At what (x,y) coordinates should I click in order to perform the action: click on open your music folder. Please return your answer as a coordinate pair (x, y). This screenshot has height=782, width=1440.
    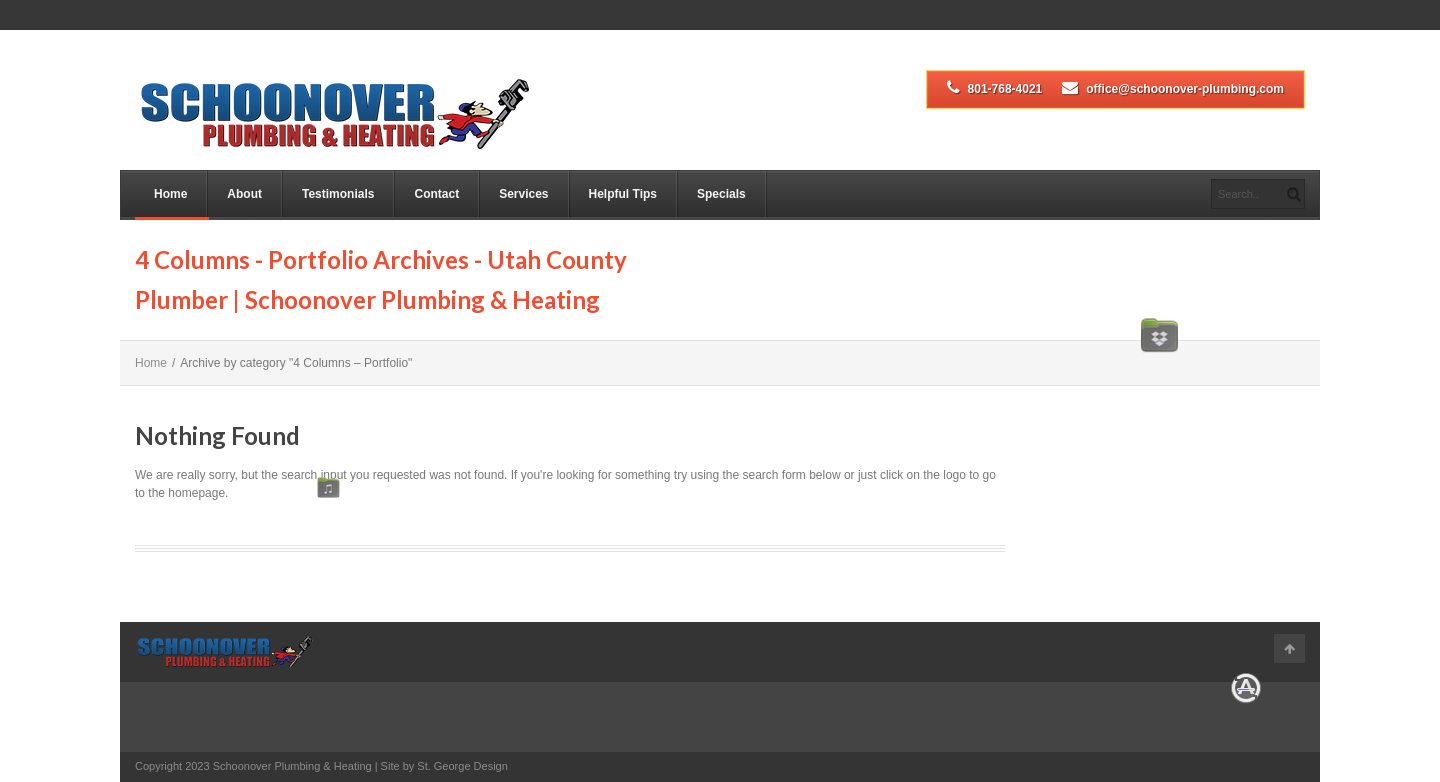
    Looking at the image, I should click on (328, 487).